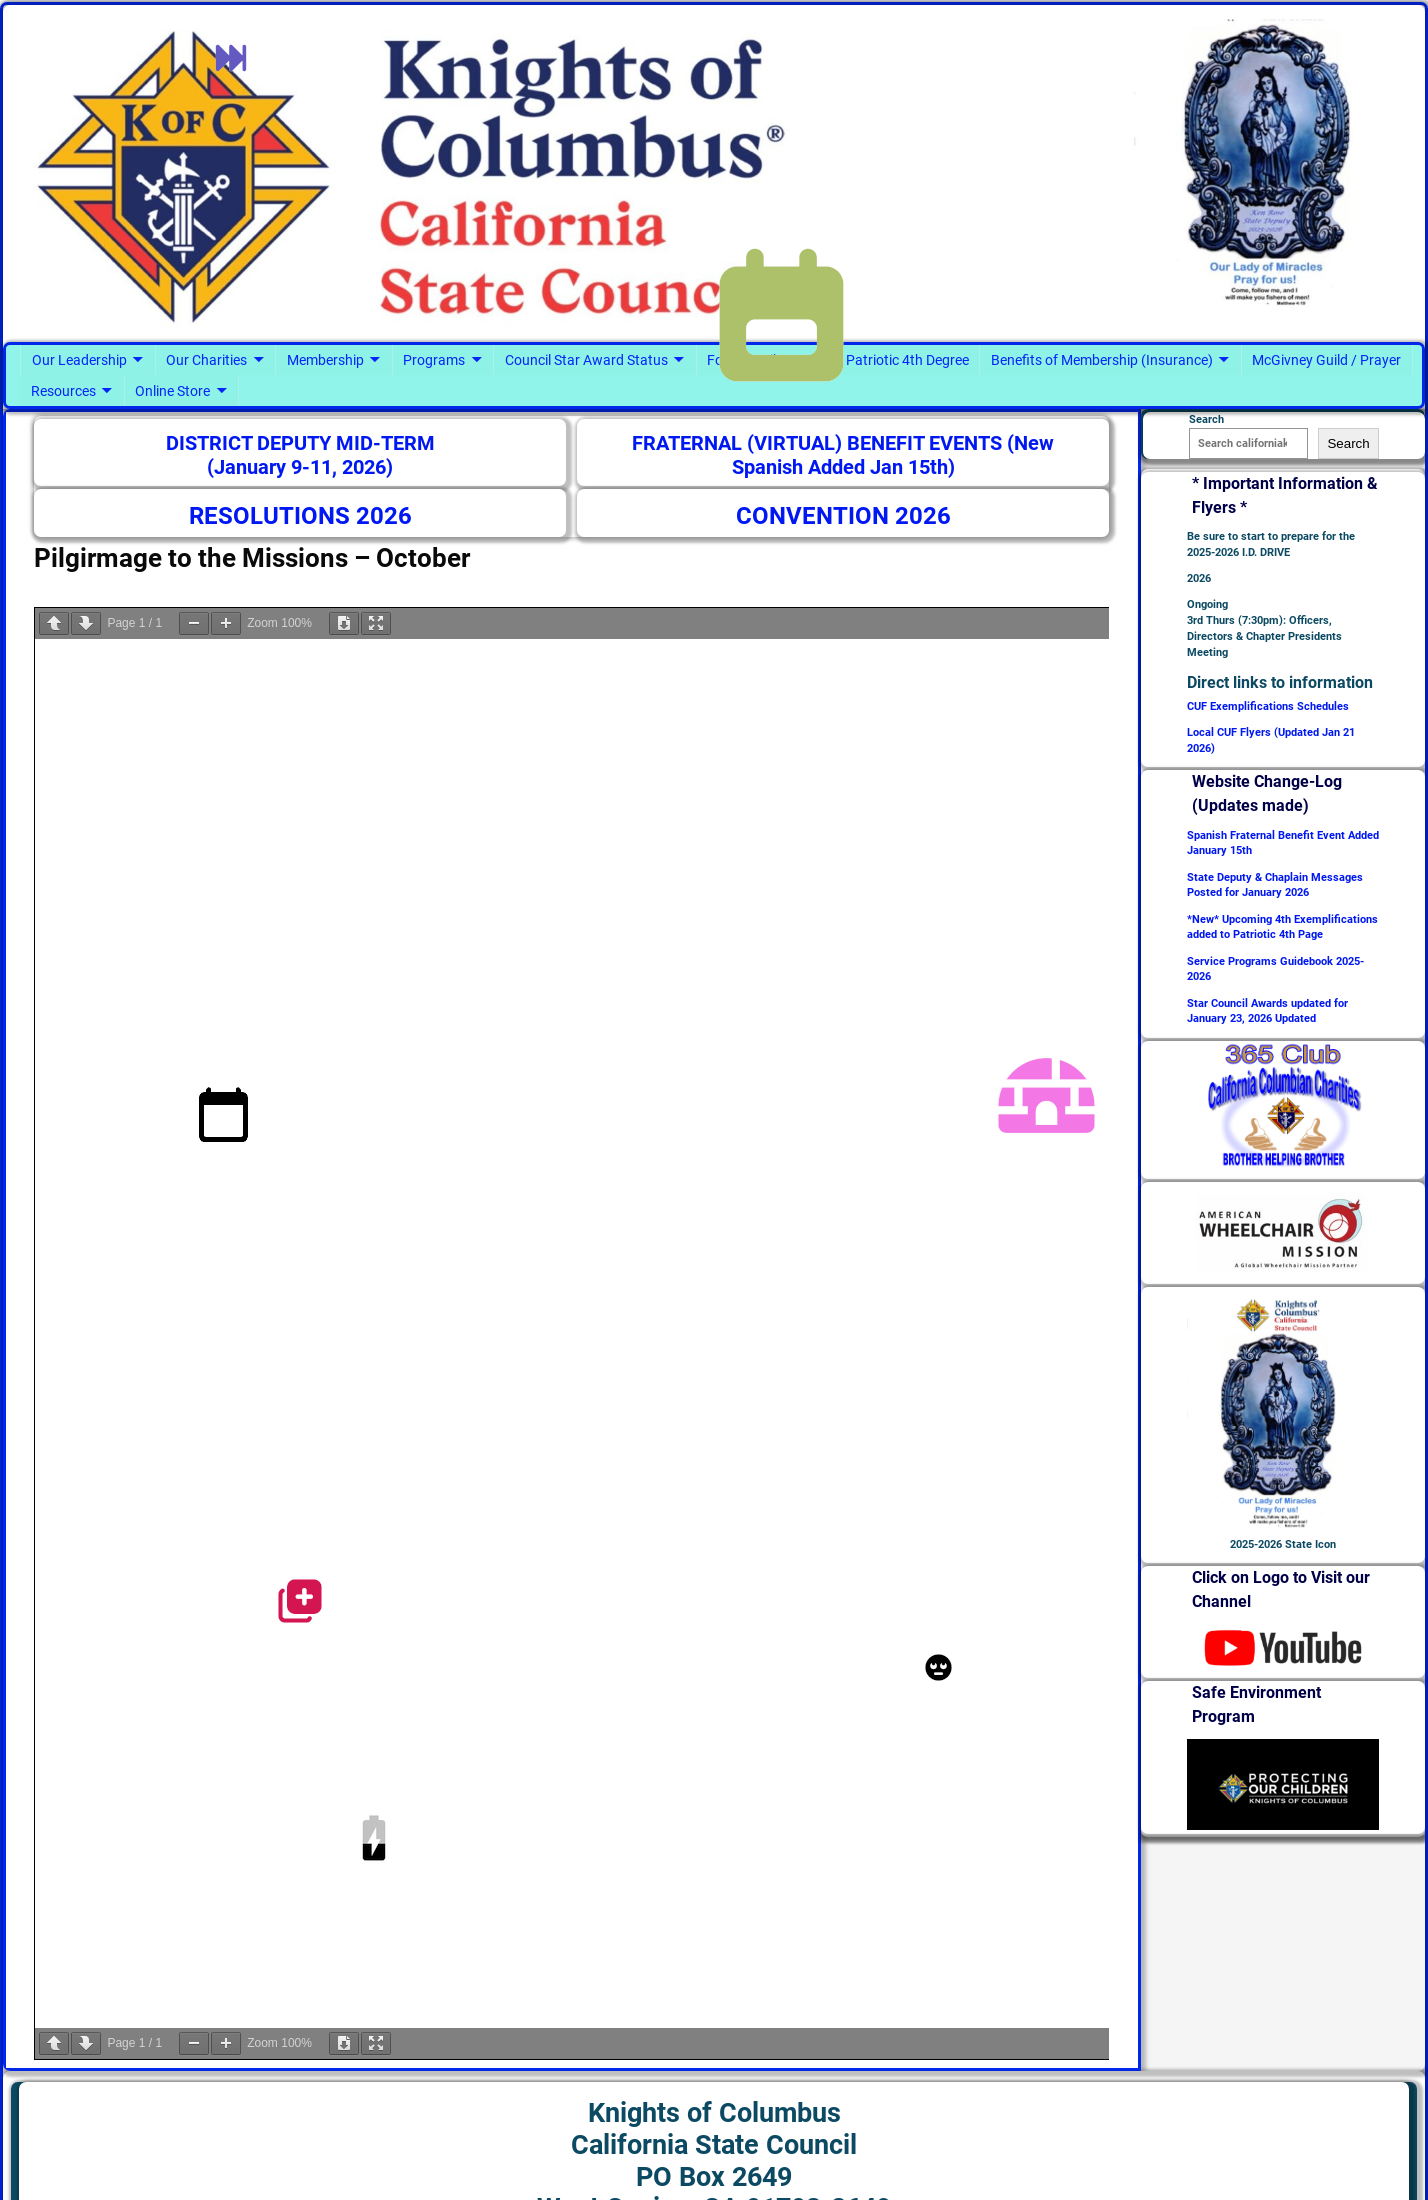 The height and width of the screenshot is (2200, 1428). What do you see at coordinates (374, 1838) in the screenshot?
I see `indicates battery is charging at 30% capacity` at bounding box center [374, 1838].